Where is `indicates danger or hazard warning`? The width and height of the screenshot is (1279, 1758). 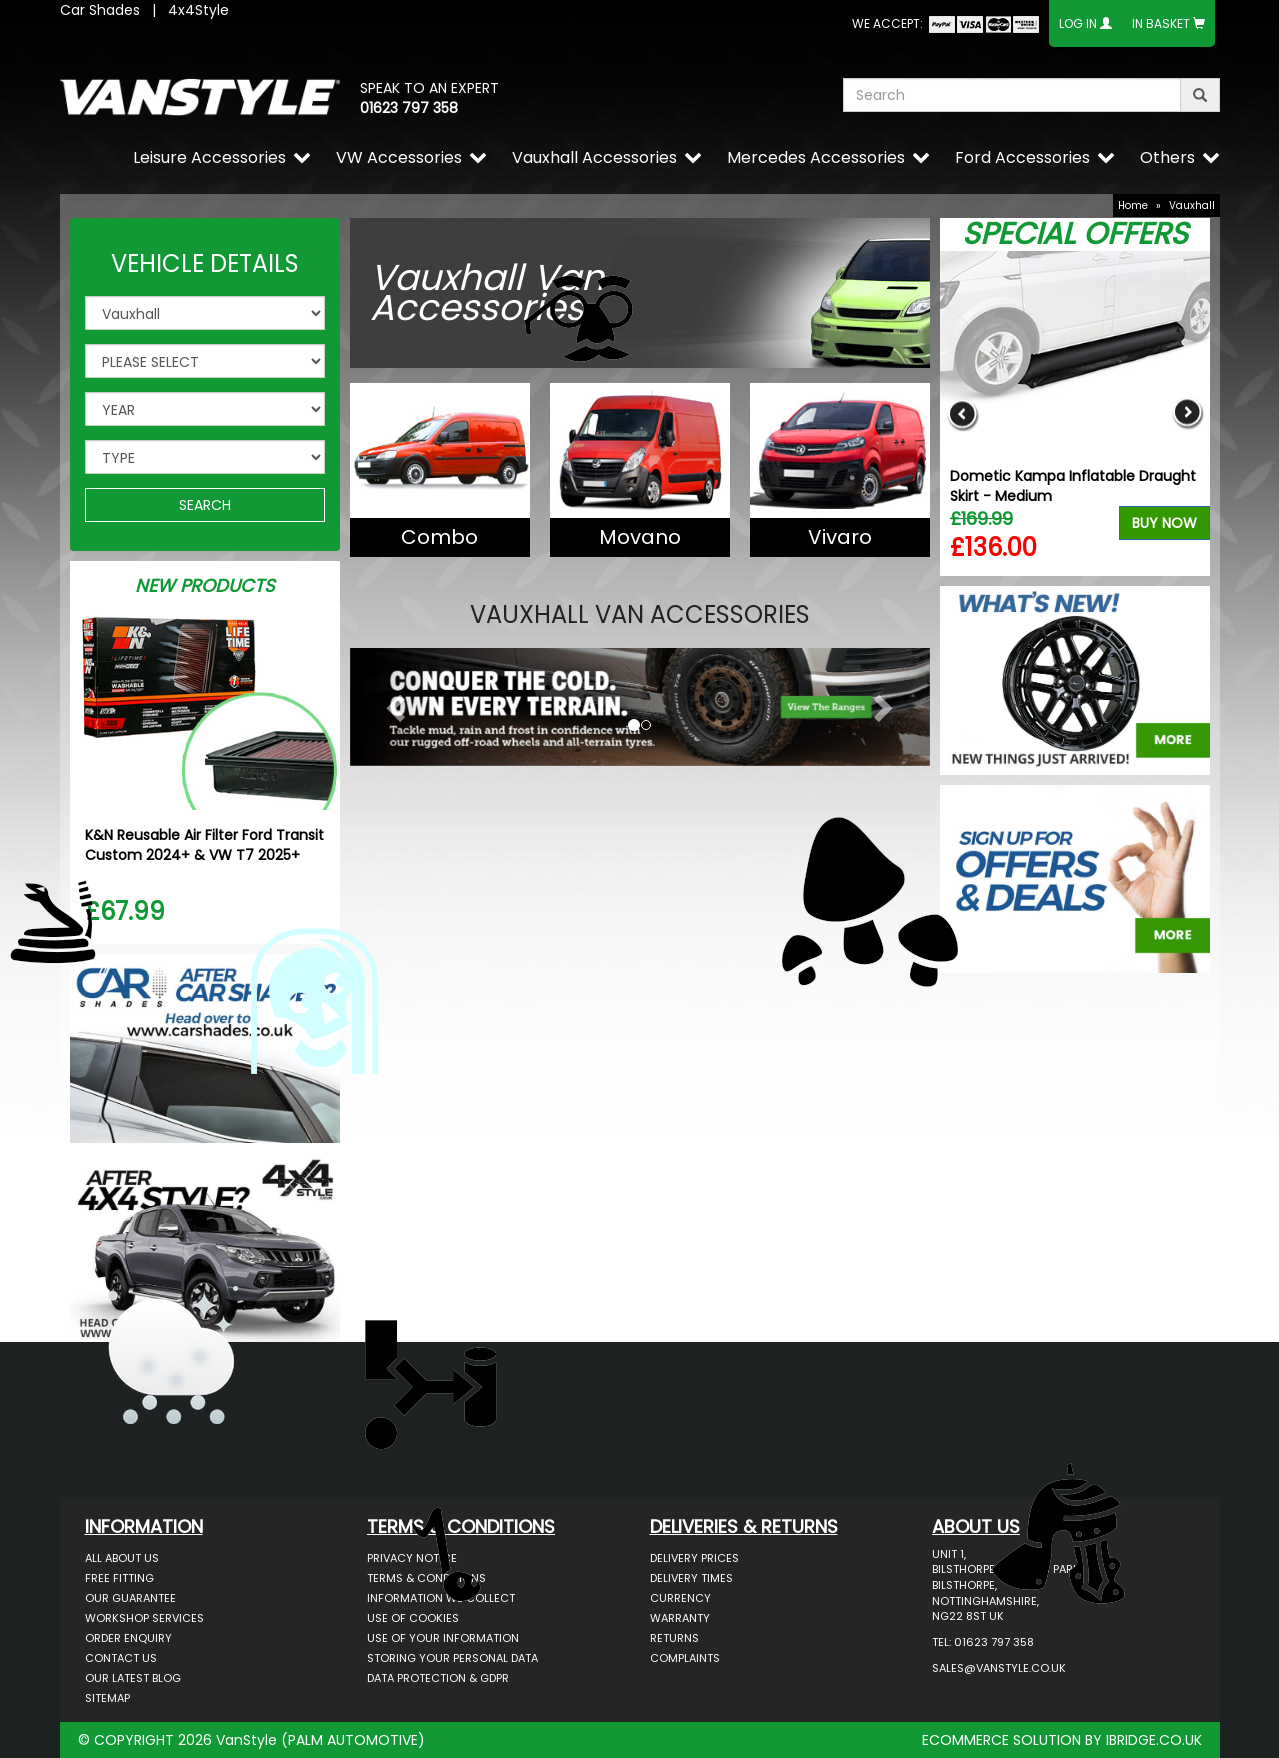 indicates danger or hazard warning is located at coordinates (53, 922).